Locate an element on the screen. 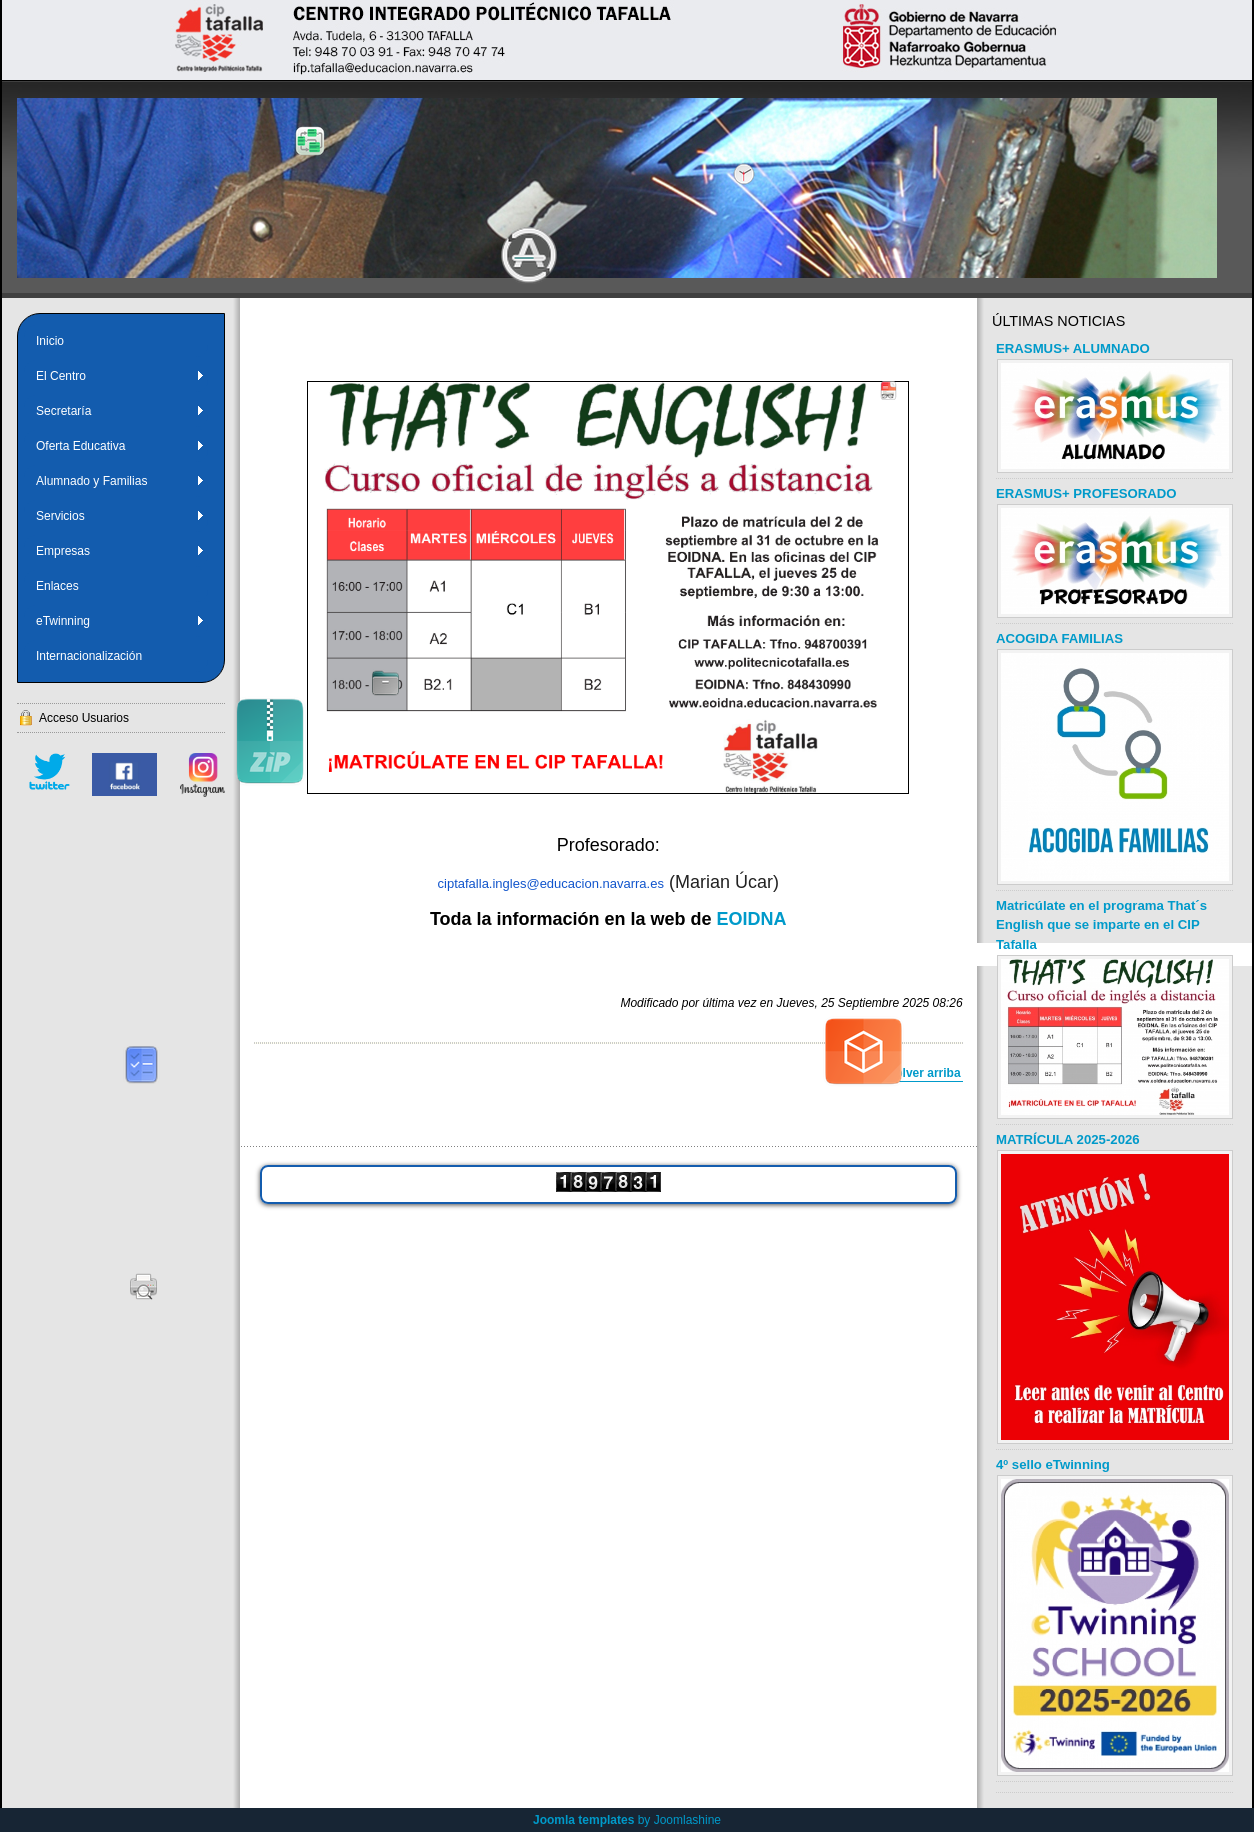 The height and width of the screenshot is (1832, 1254). 3D model file in STL binary format is located at coordinates (863, 1048).